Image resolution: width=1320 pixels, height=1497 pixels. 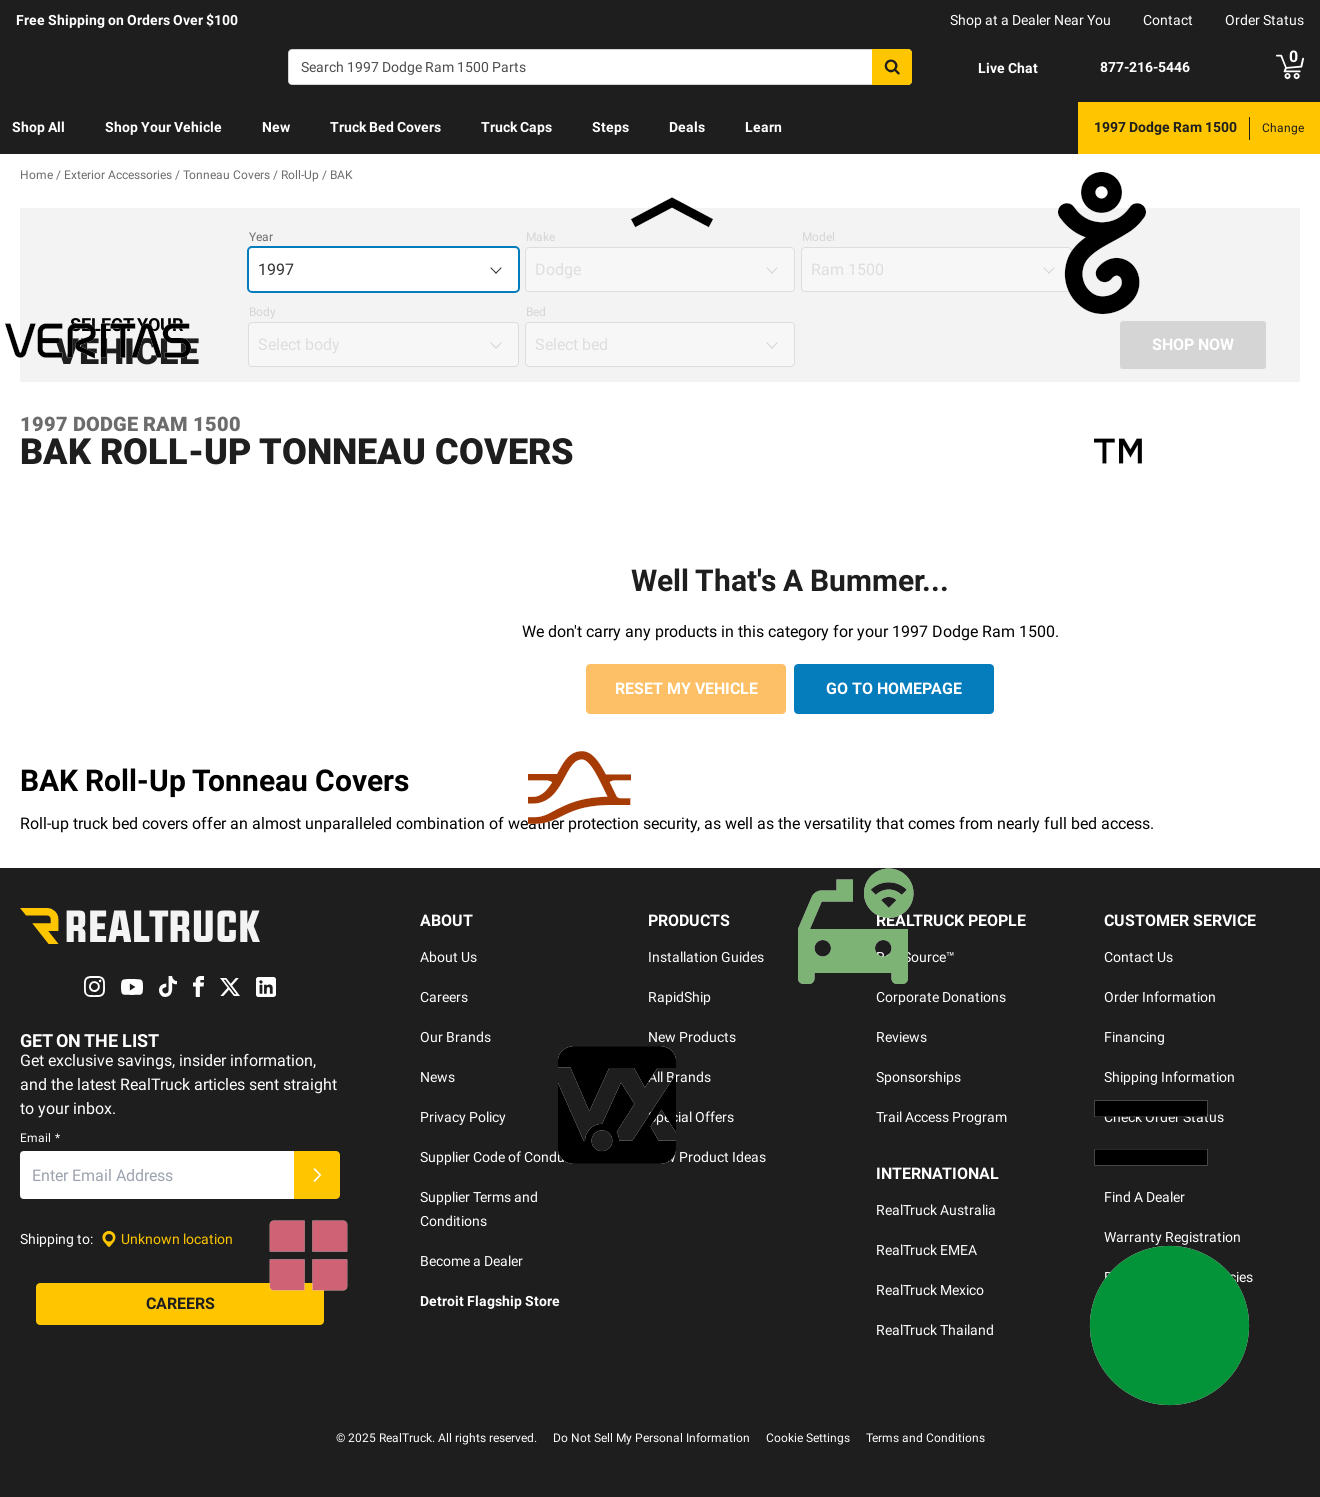 I want to click on eclipse vert.x framework logo, so click(x=617, y=1105).